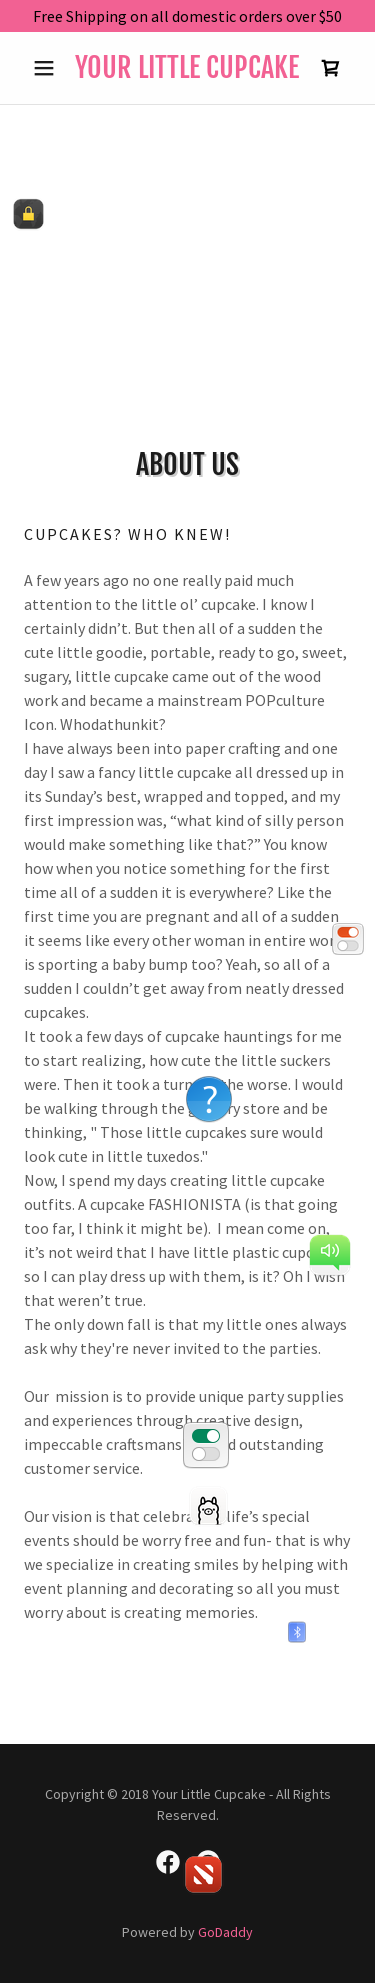 The width and height of the screenshot is (375, 1983). What do you see at coordinates (209, 1099) in the screenshot?
I see `open help or support documentation` at bounding box center [209, 1099].